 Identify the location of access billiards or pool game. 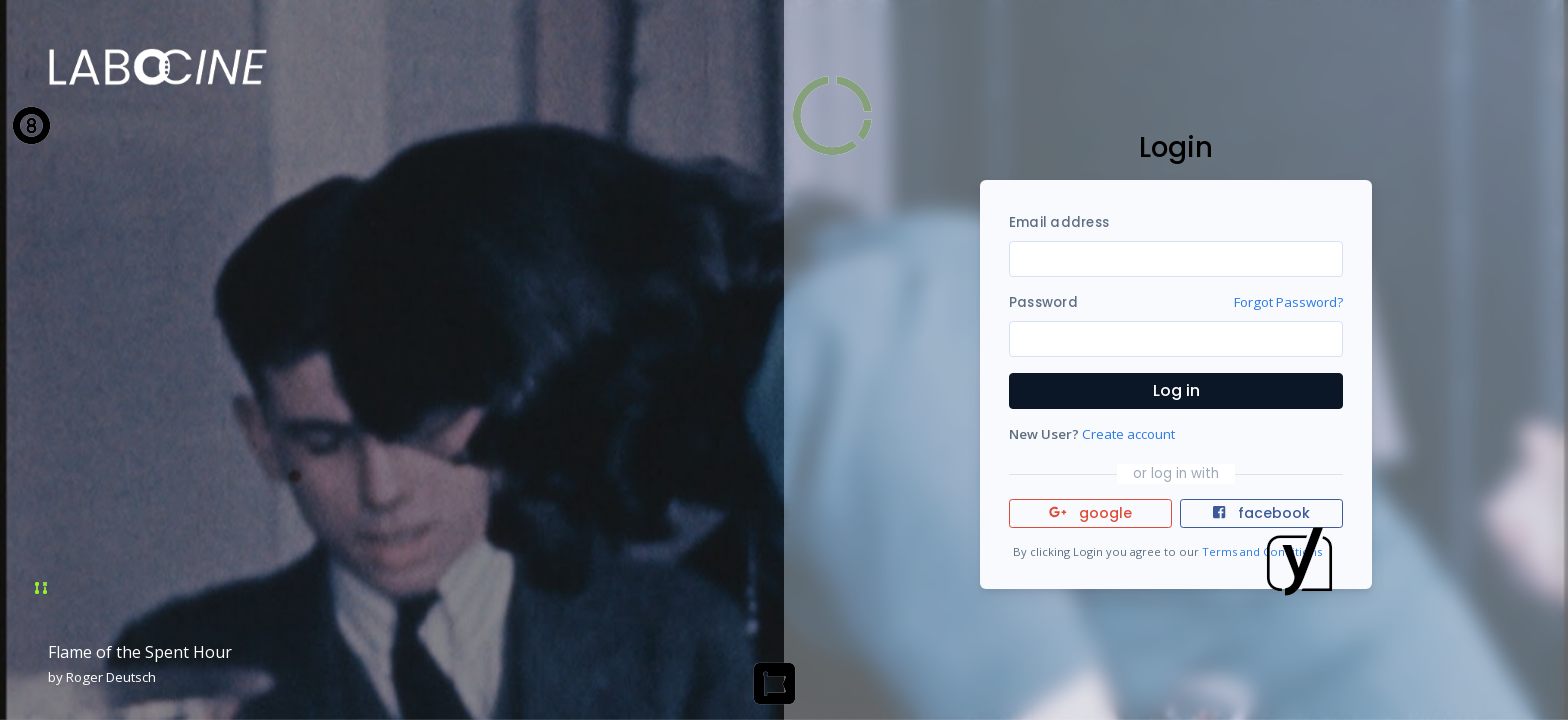
(31, 125).